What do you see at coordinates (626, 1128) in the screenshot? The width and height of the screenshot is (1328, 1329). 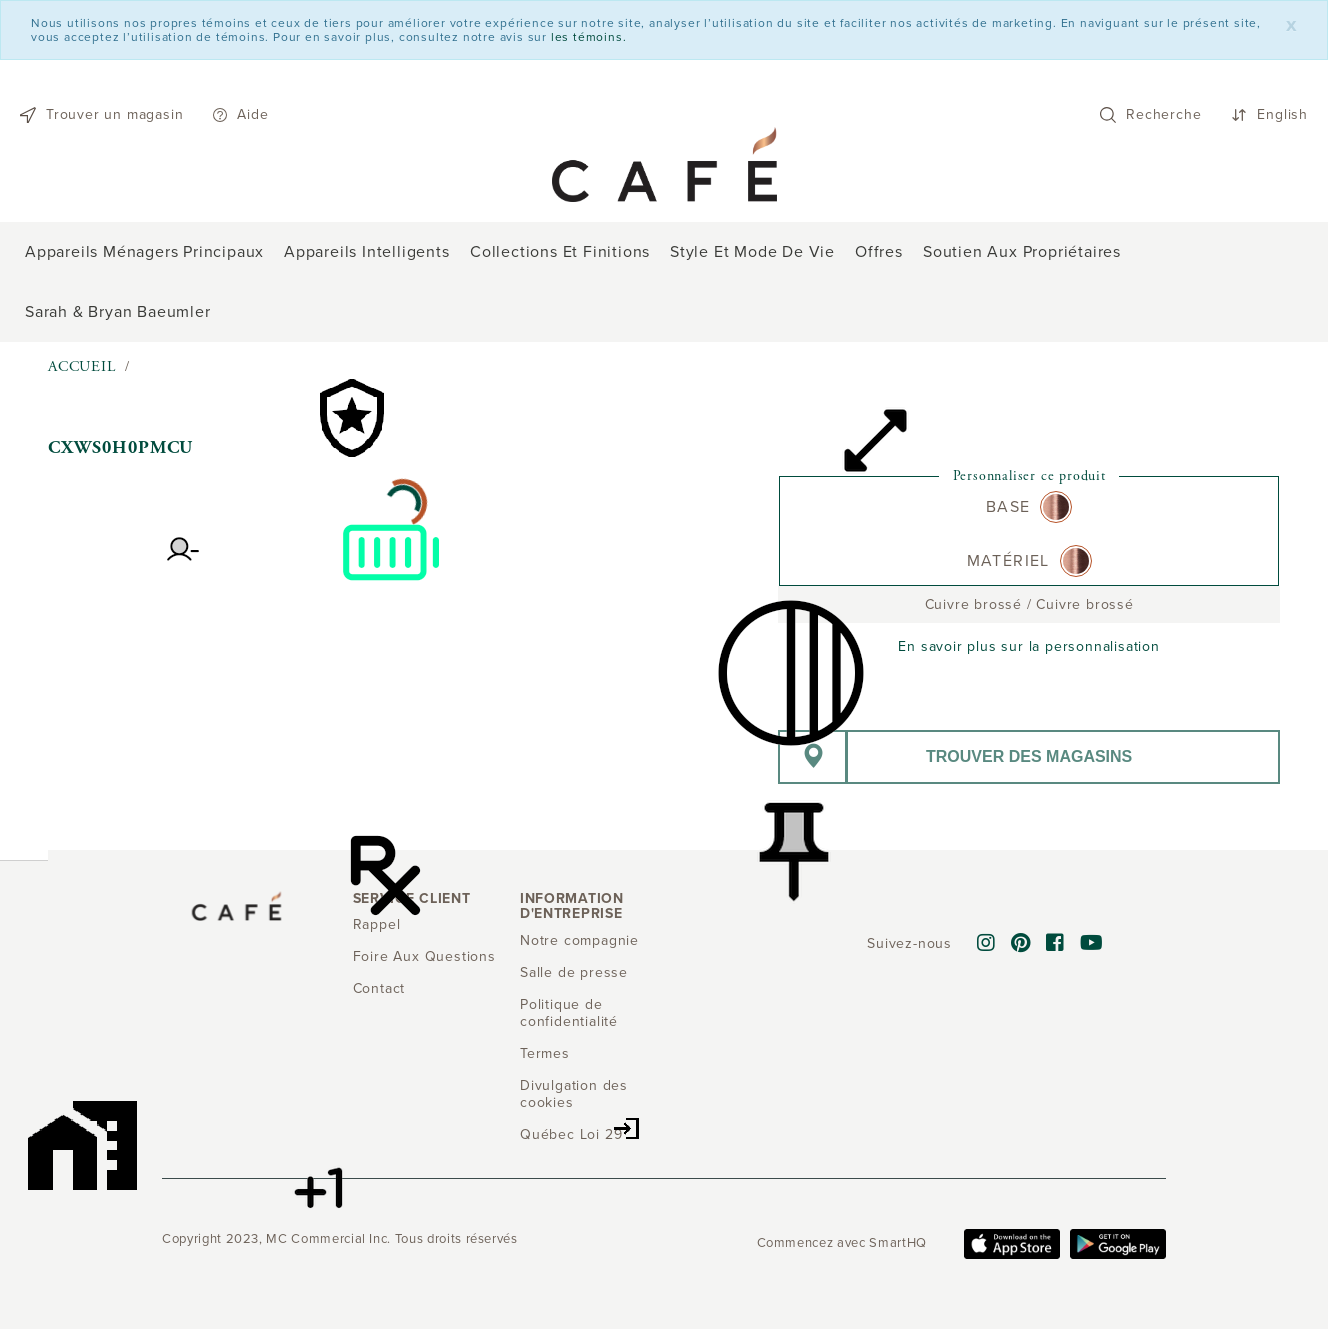 I see `log in to your account` at bounding box center [626, 1128].